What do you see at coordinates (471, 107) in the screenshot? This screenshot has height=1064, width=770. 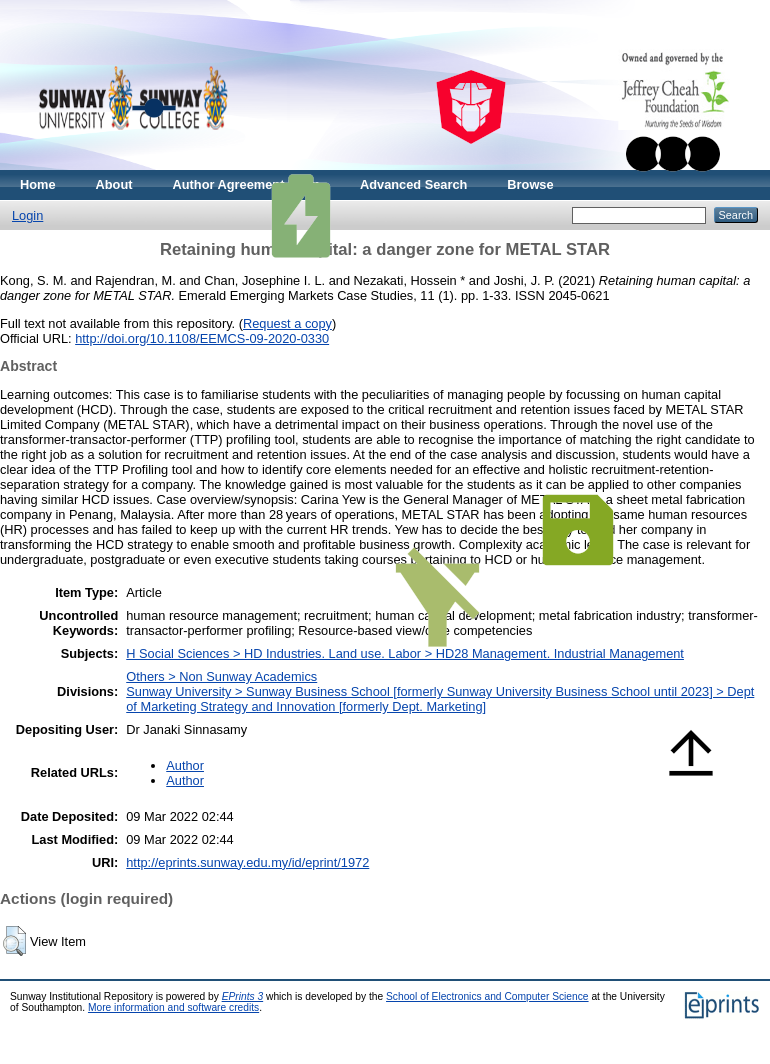 I see `primeng angular ui component library logo` at bounding box center [471, 107].